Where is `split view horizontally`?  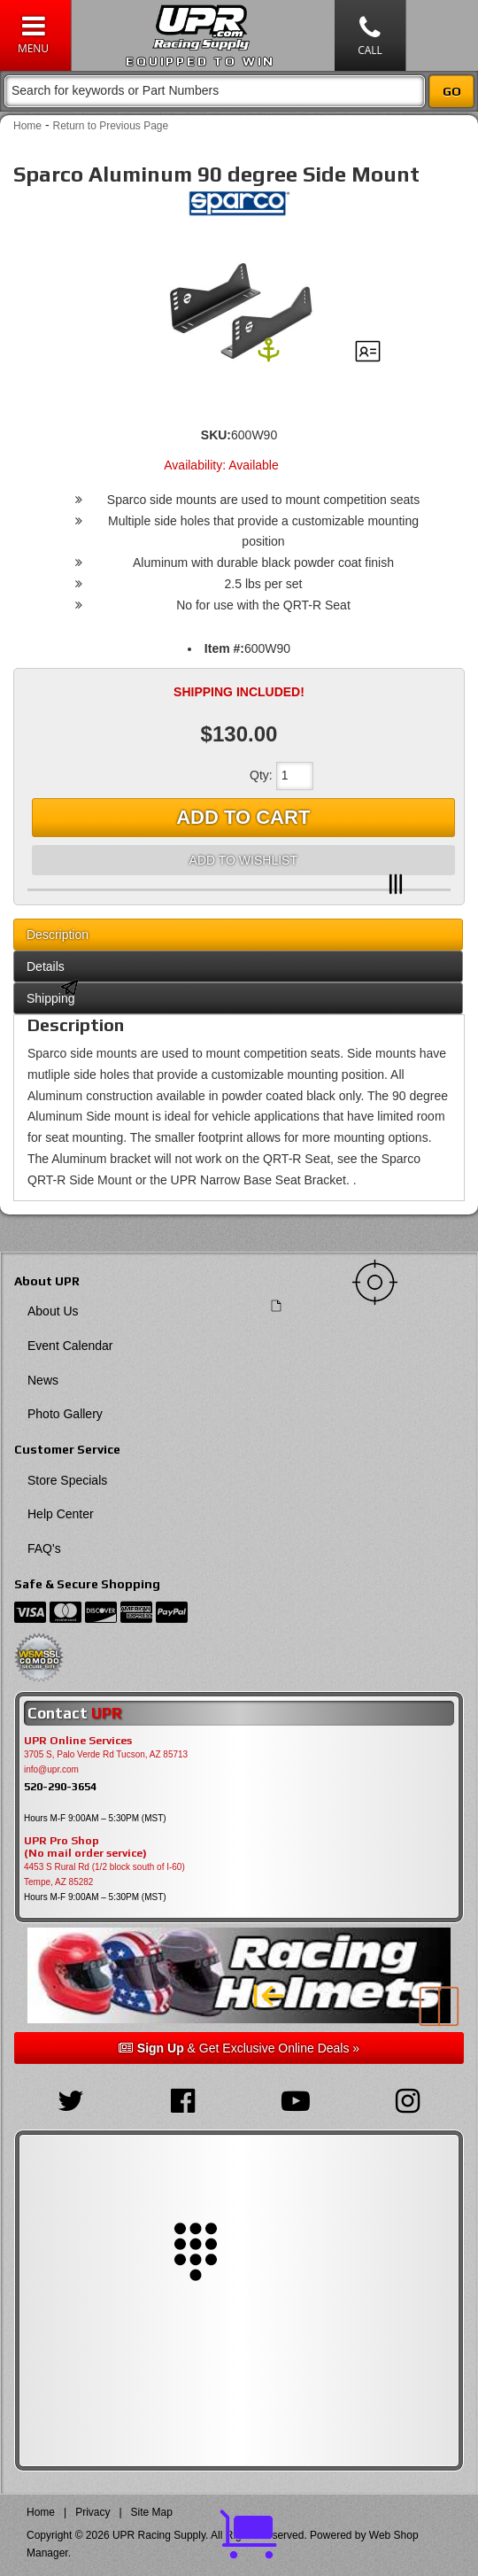
split view horizontally is located at coordinates (439, 2006).